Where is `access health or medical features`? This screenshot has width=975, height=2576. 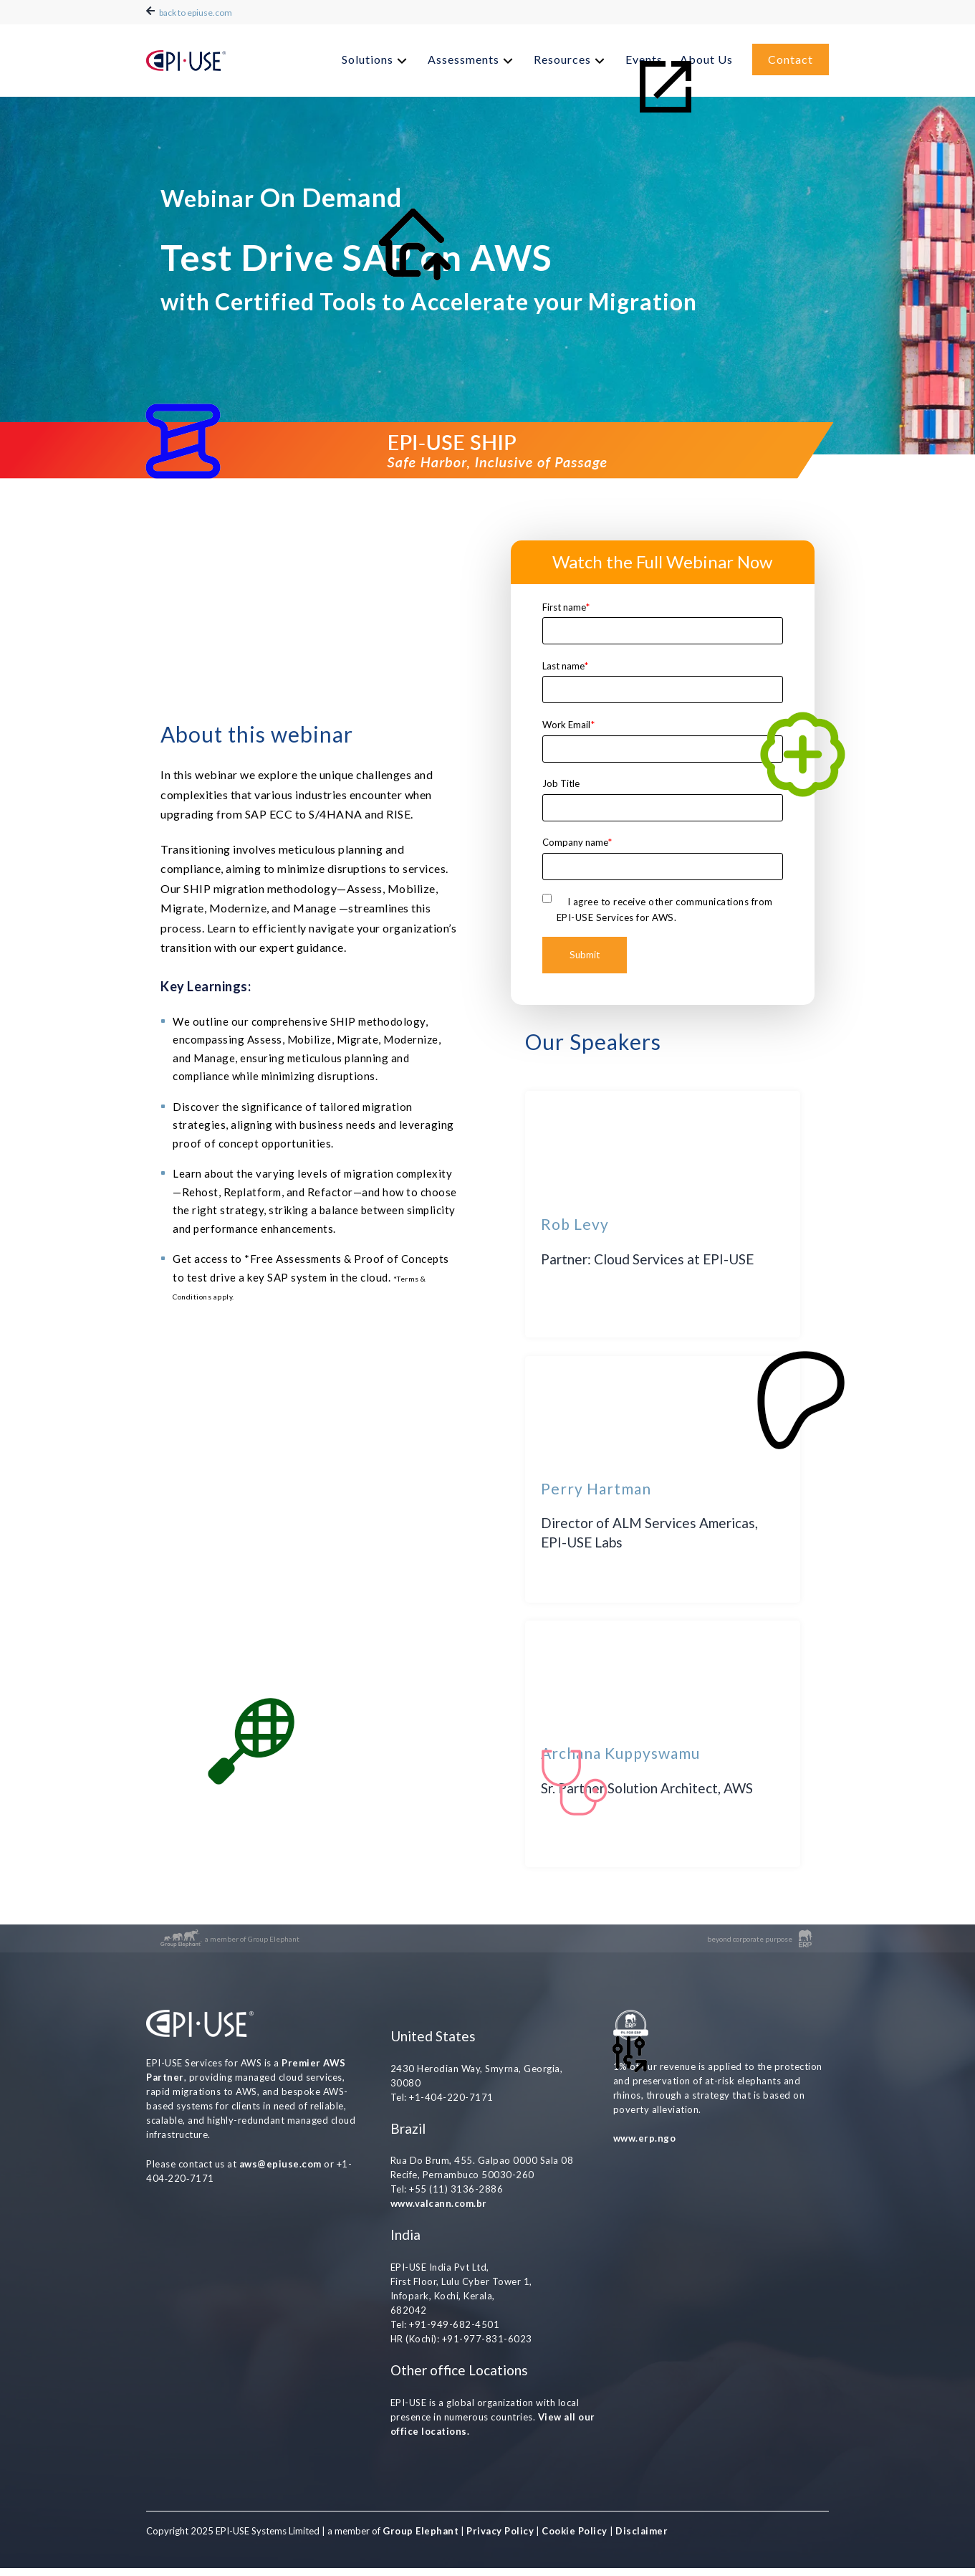 access health or medical features is located at coordinates (569, 1780).